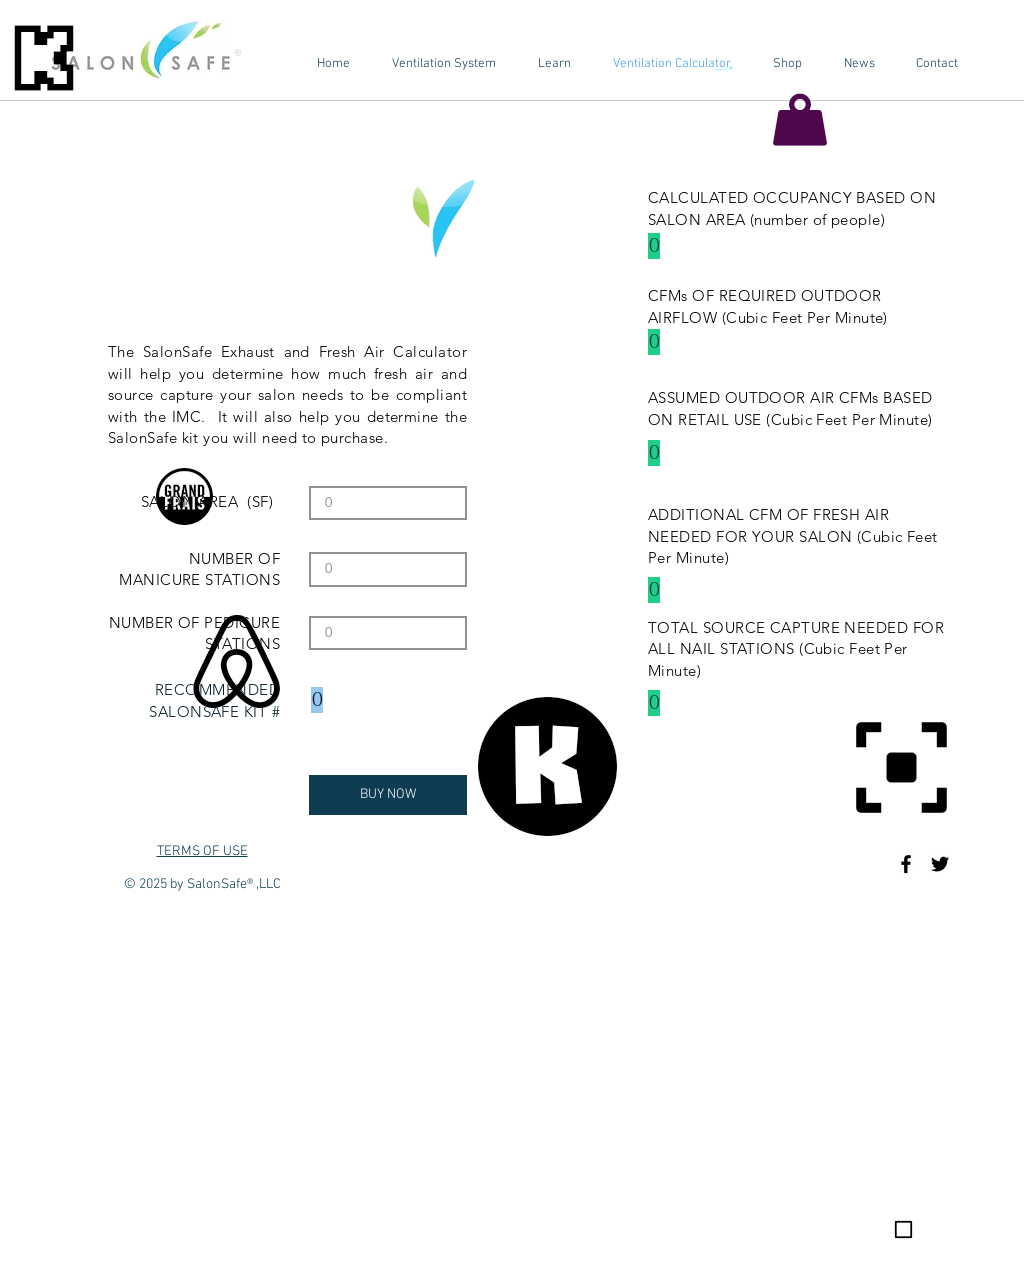 Image resolution: width=1024 pixels, height=1264 pixels. What do you see at coordinates (903, 1229) in the screenshot?
I see `stop media playback` at bounding box center [903, 1229].